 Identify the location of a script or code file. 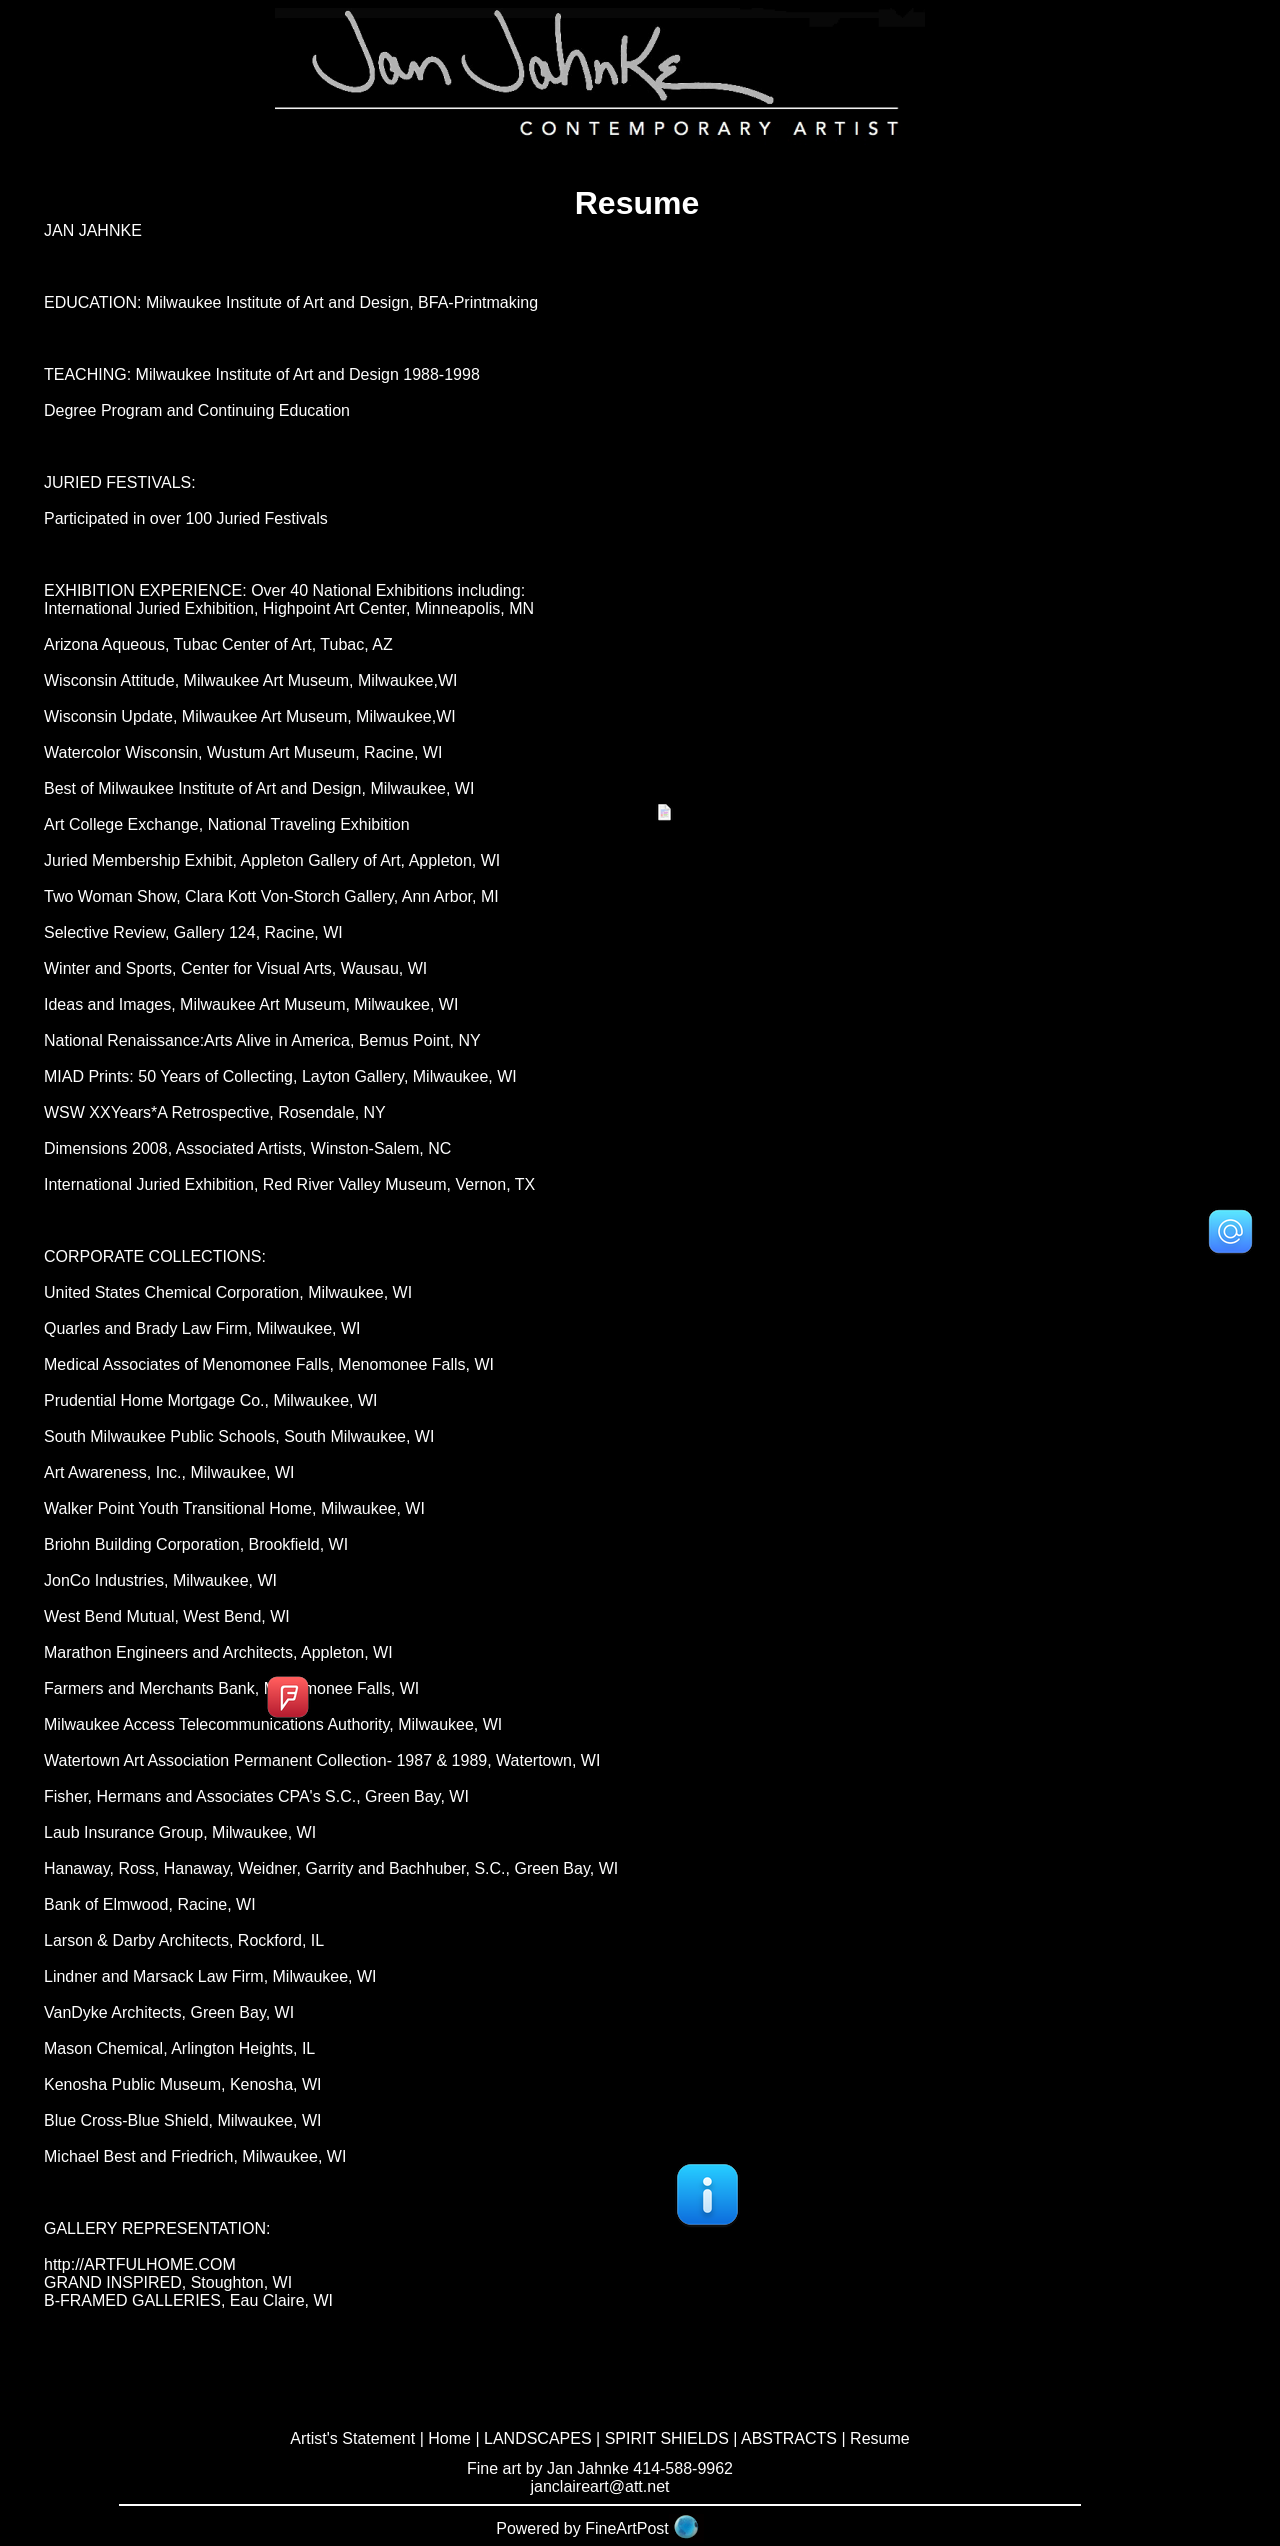
(664, 812).